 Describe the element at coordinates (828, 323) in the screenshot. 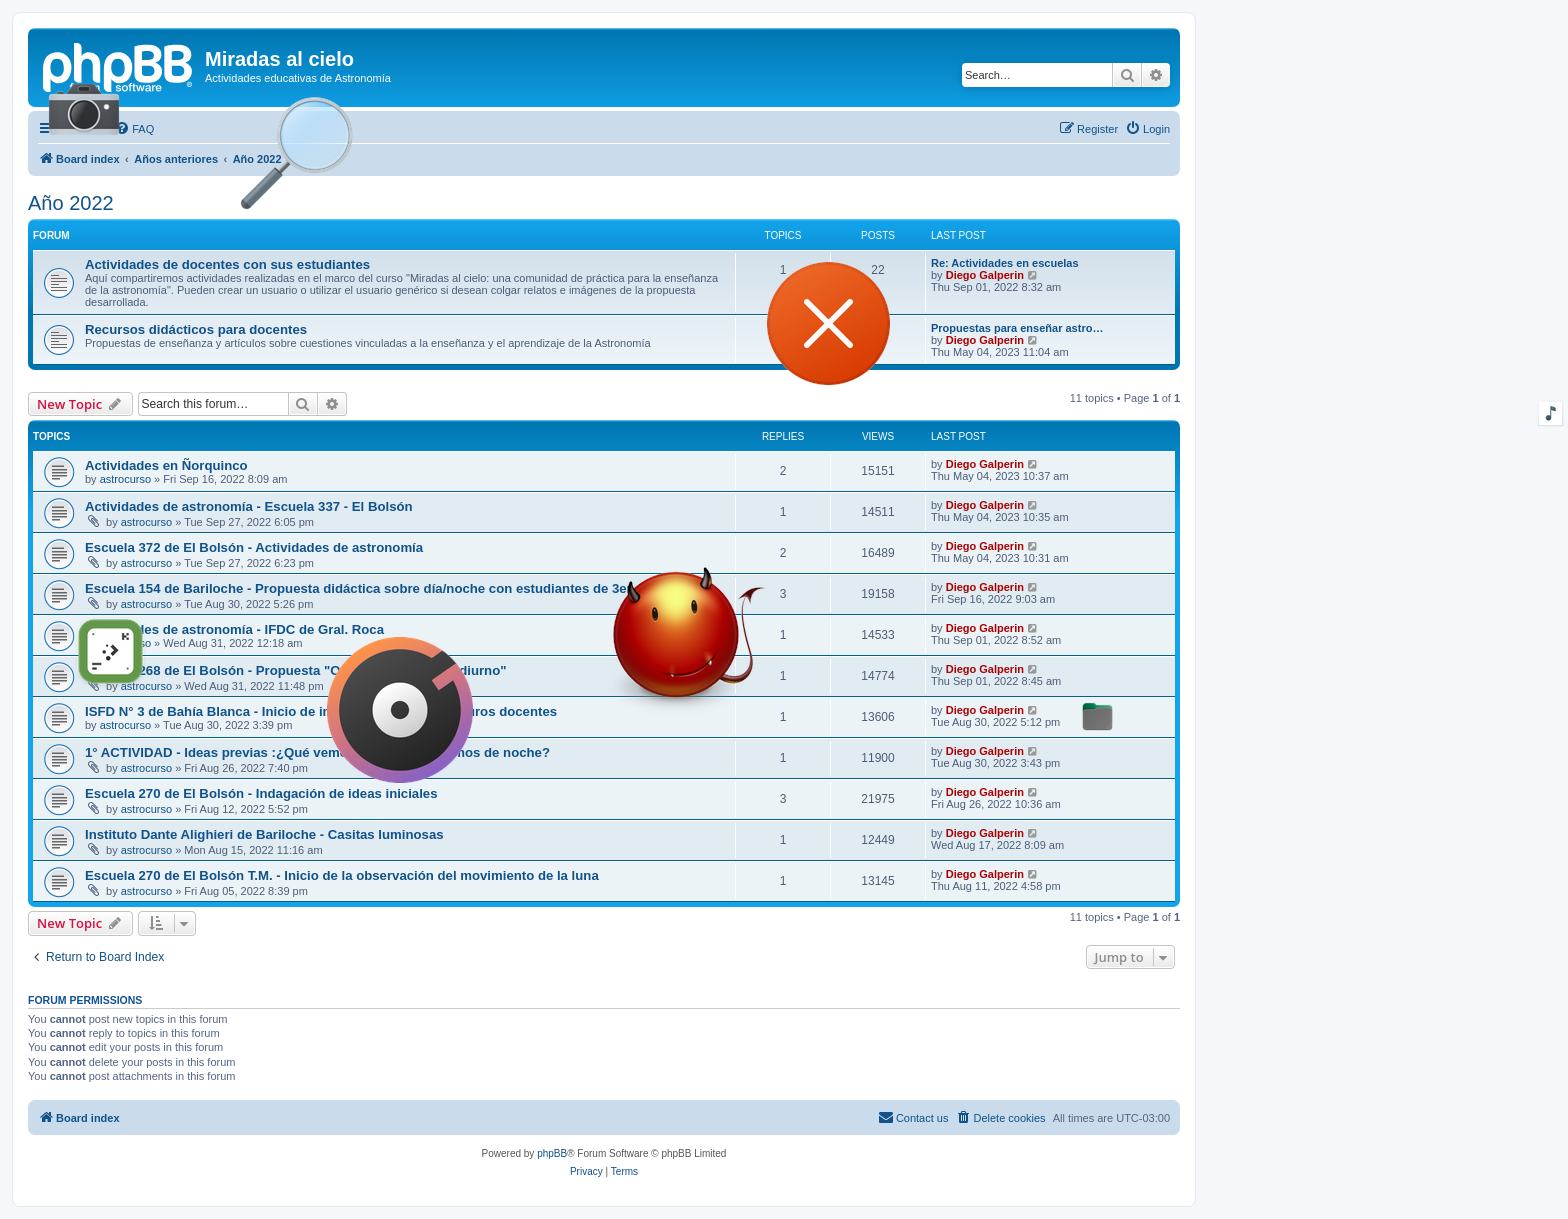

I see `indicates an error or failed action` at that location.